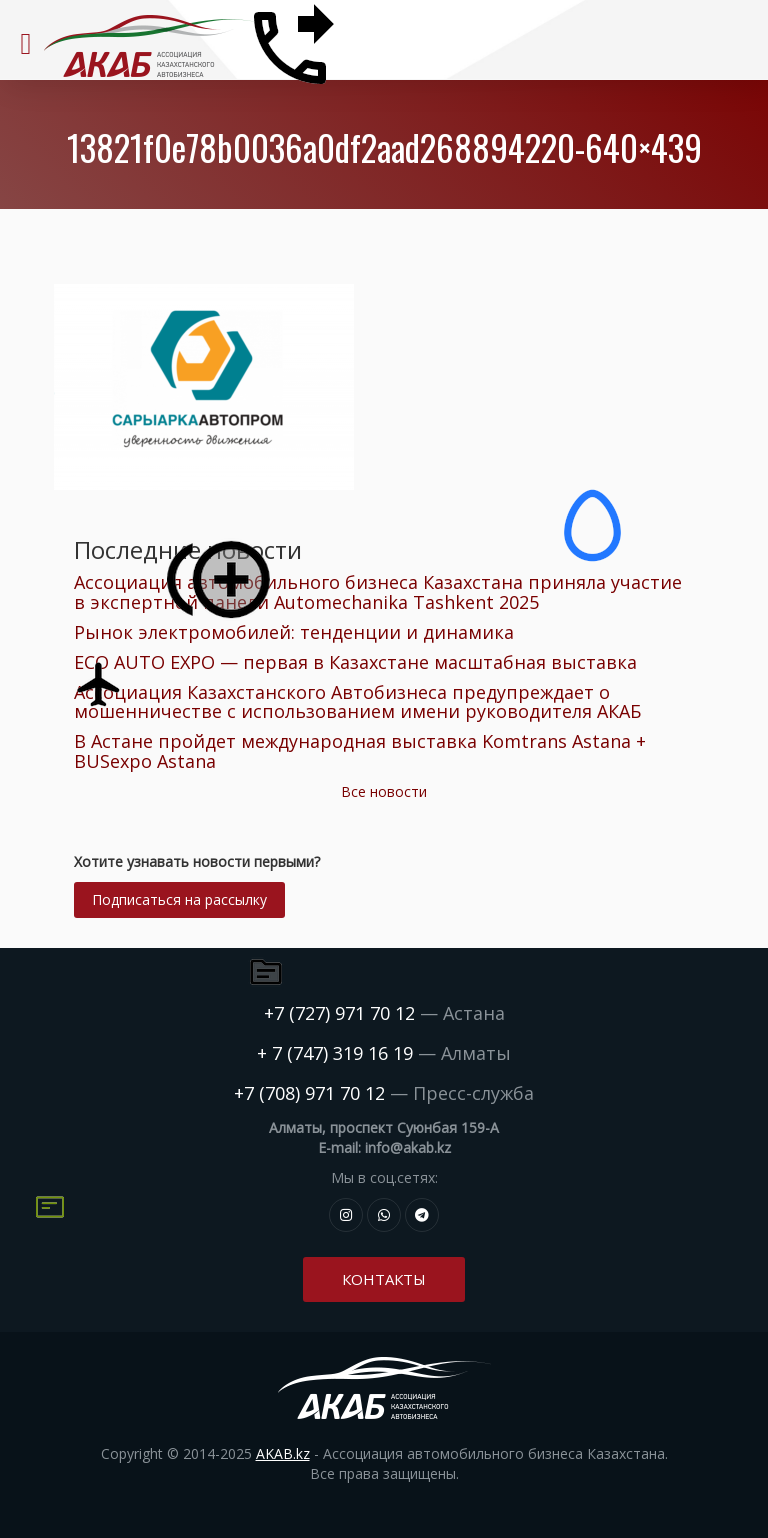 The image size is (768, 1538). I want to click on add a duplicate control point, so click(218, 579).